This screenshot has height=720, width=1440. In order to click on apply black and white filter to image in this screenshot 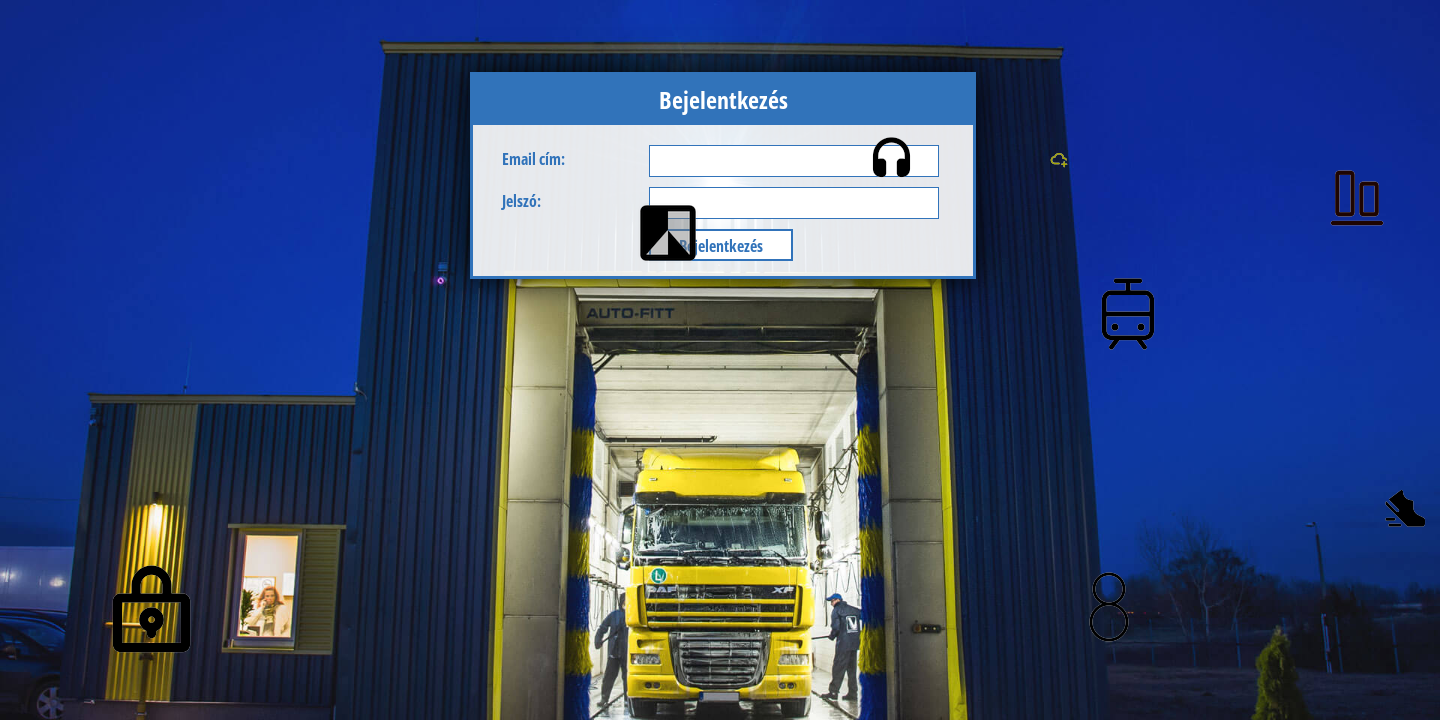, I will do `click(668, 233)`.